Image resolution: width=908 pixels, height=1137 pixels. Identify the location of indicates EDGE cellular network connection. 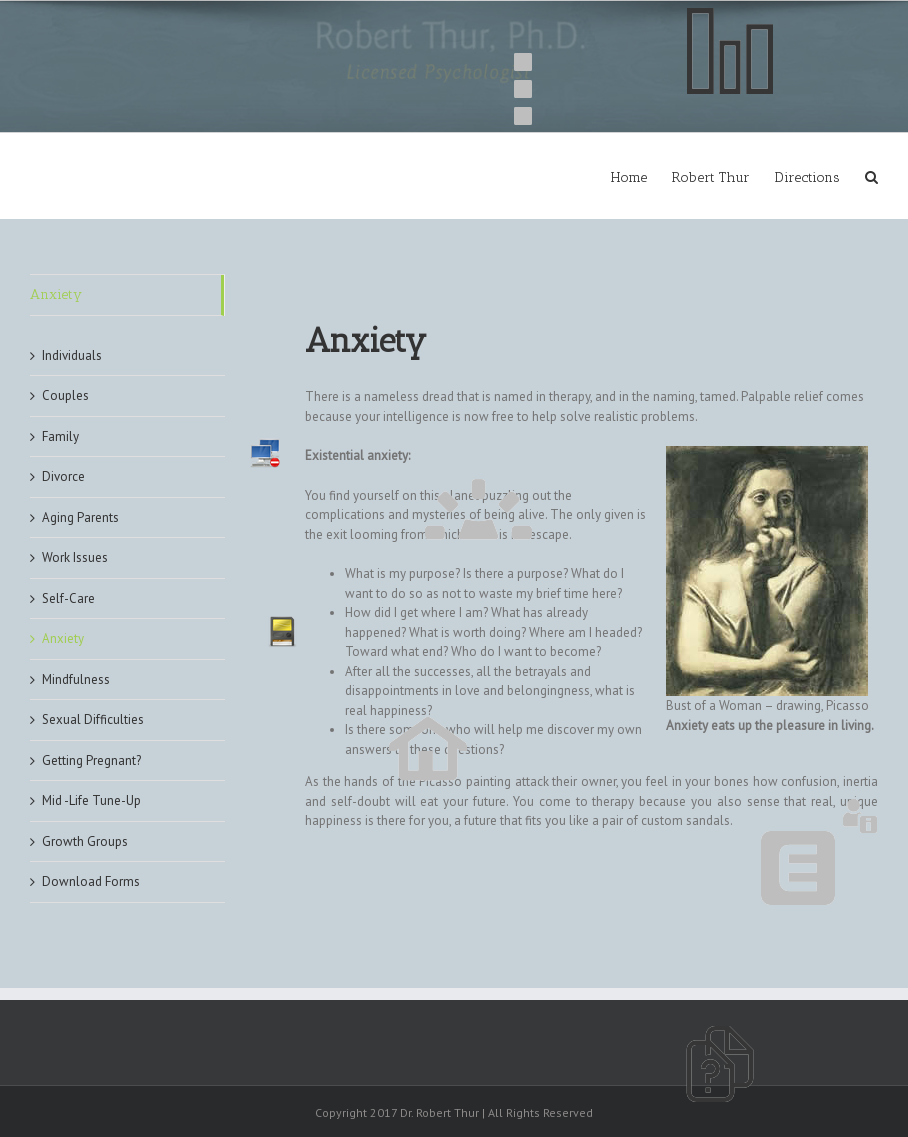
(798, 868).